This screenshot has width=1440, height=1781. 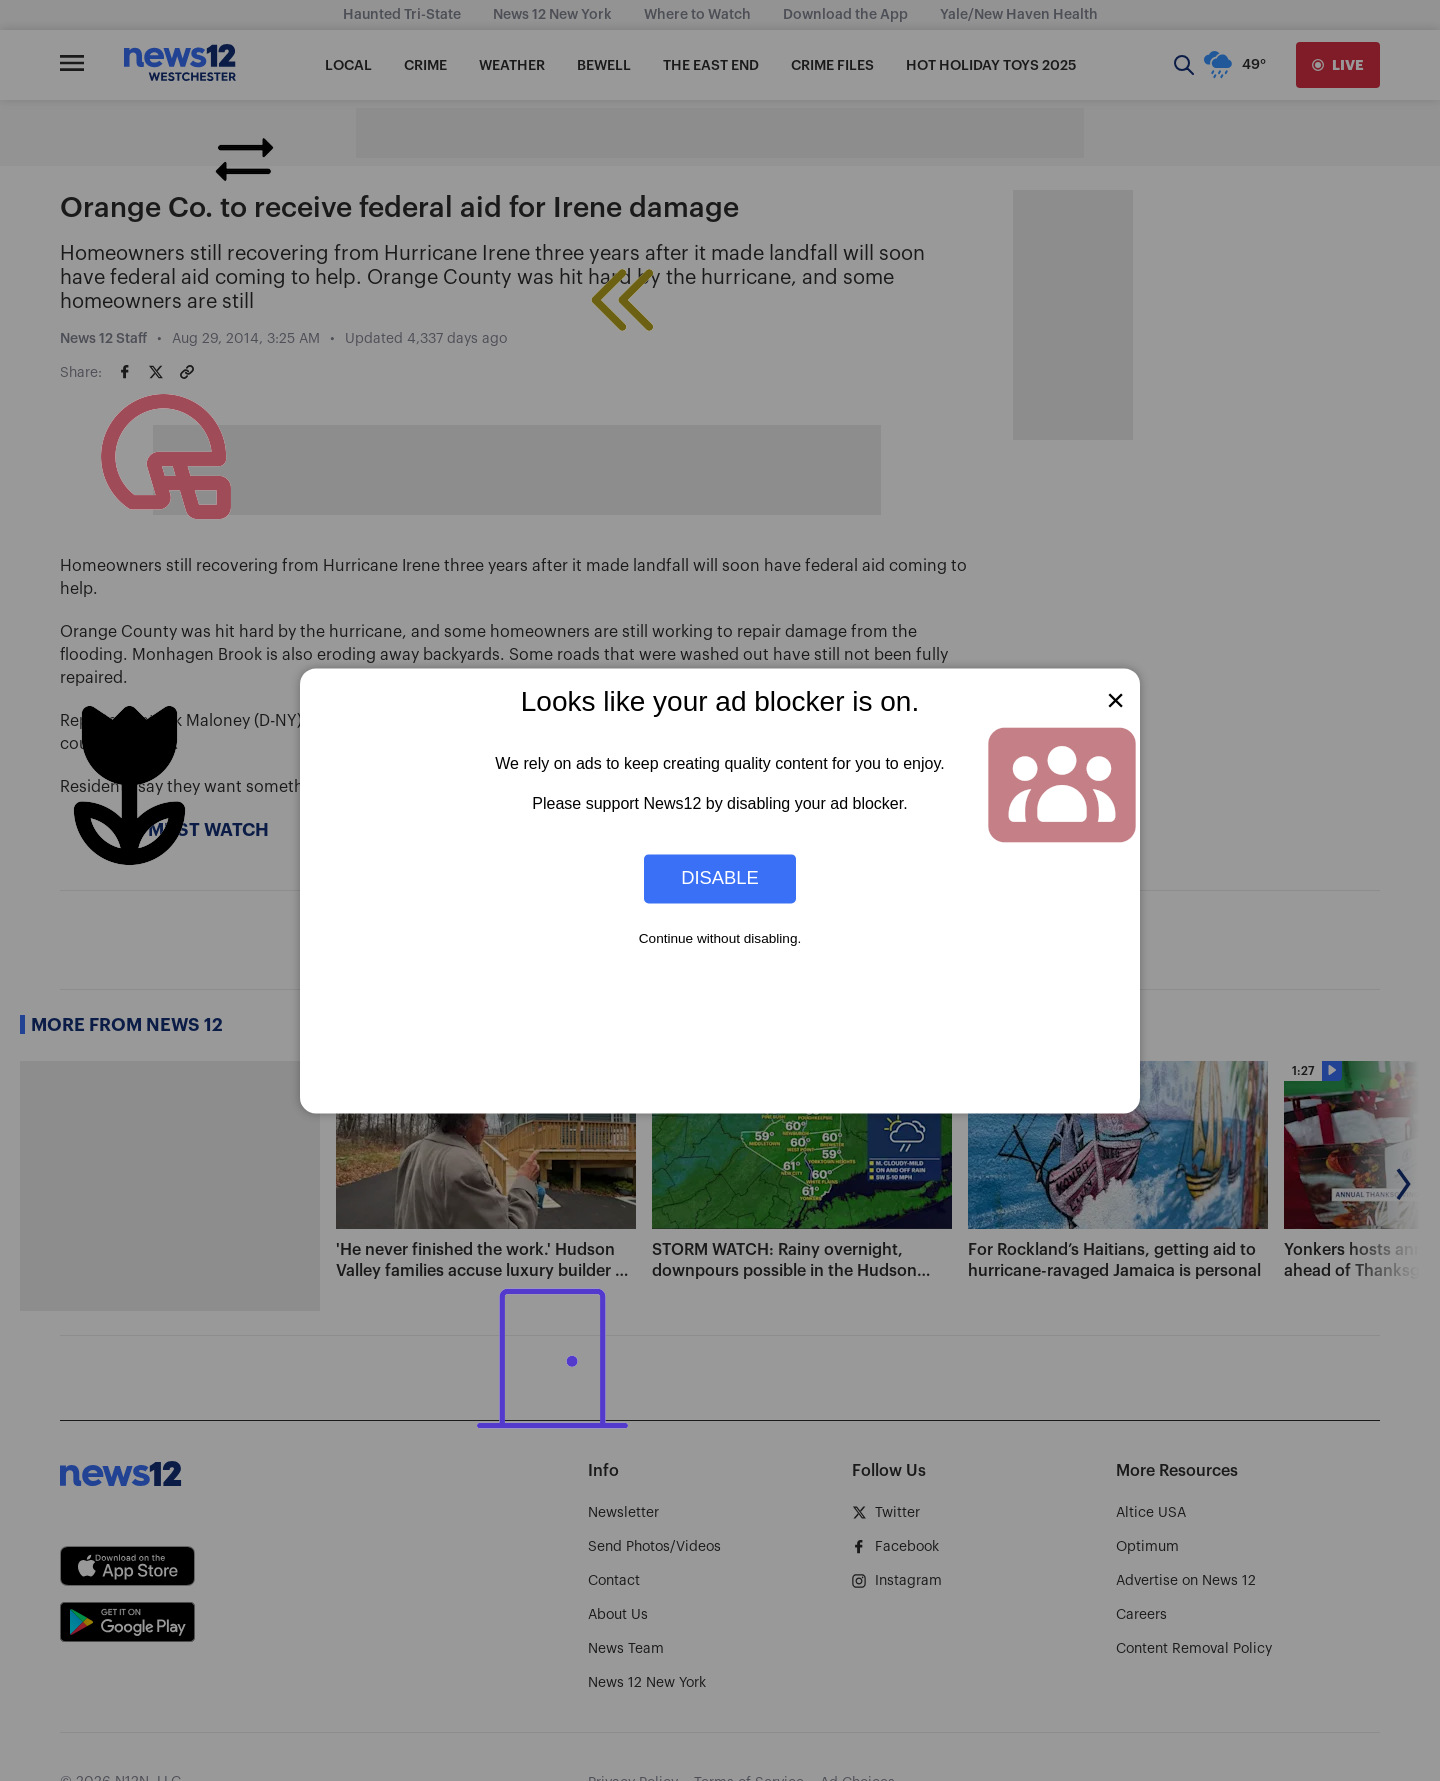 I want to click on access football or sports content, so click(x=166, y=459).